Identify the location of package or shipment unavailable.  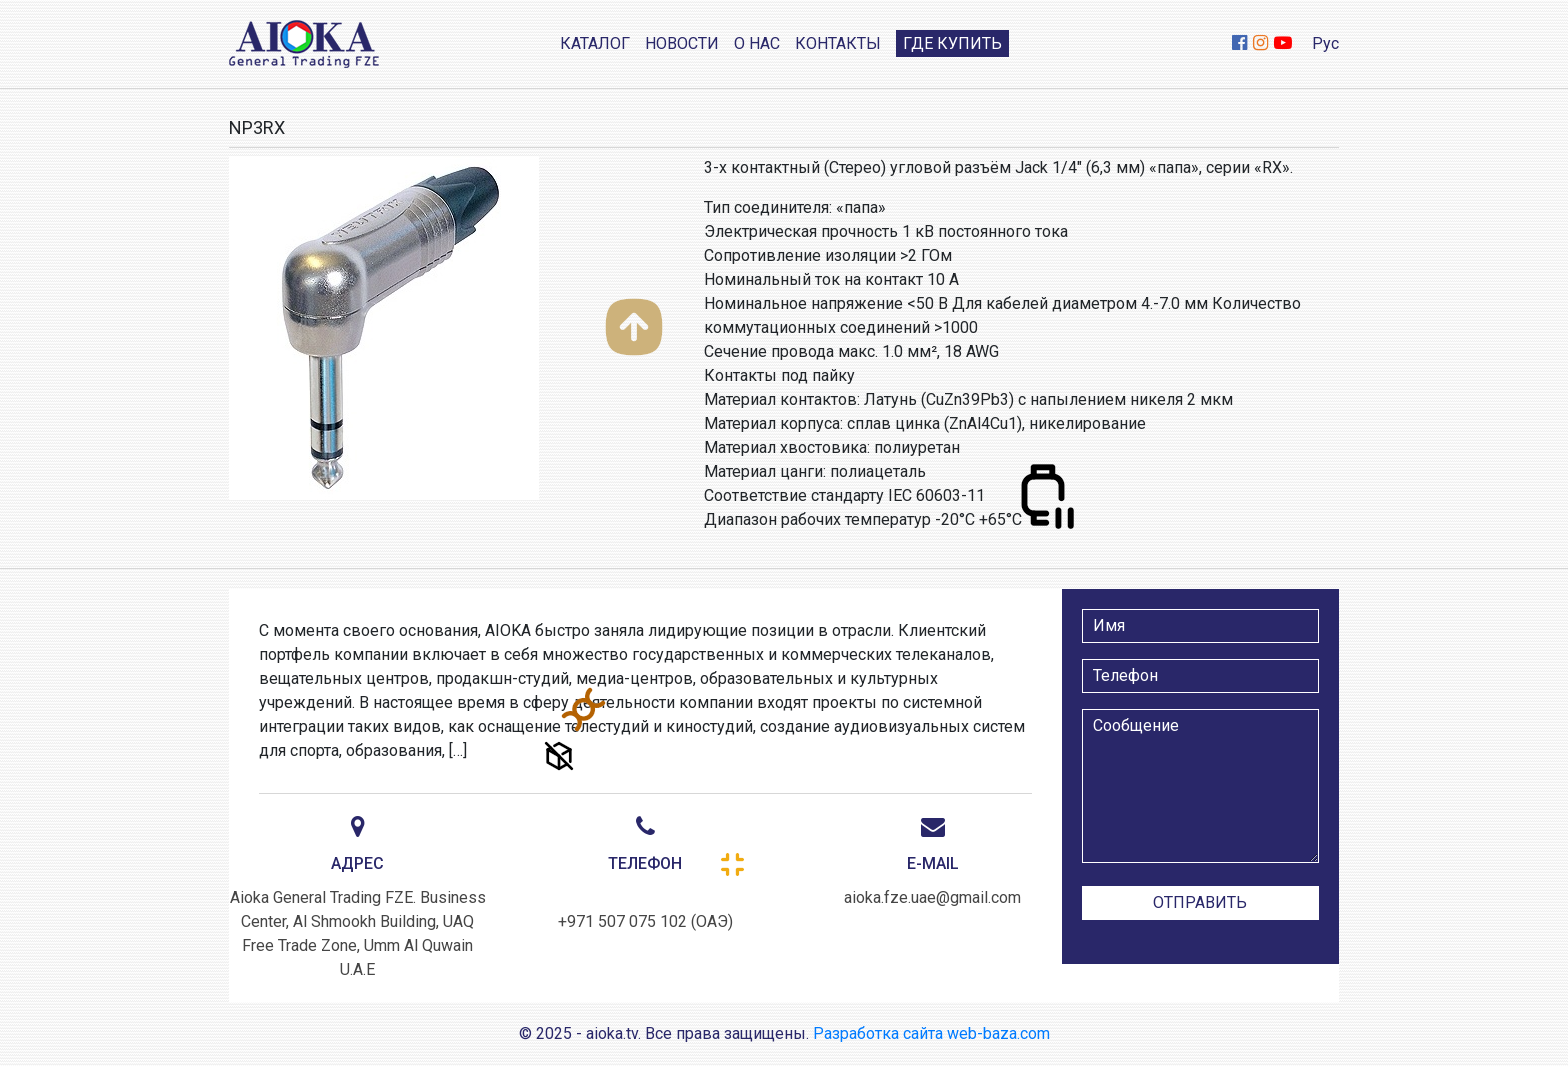
(559, 756).